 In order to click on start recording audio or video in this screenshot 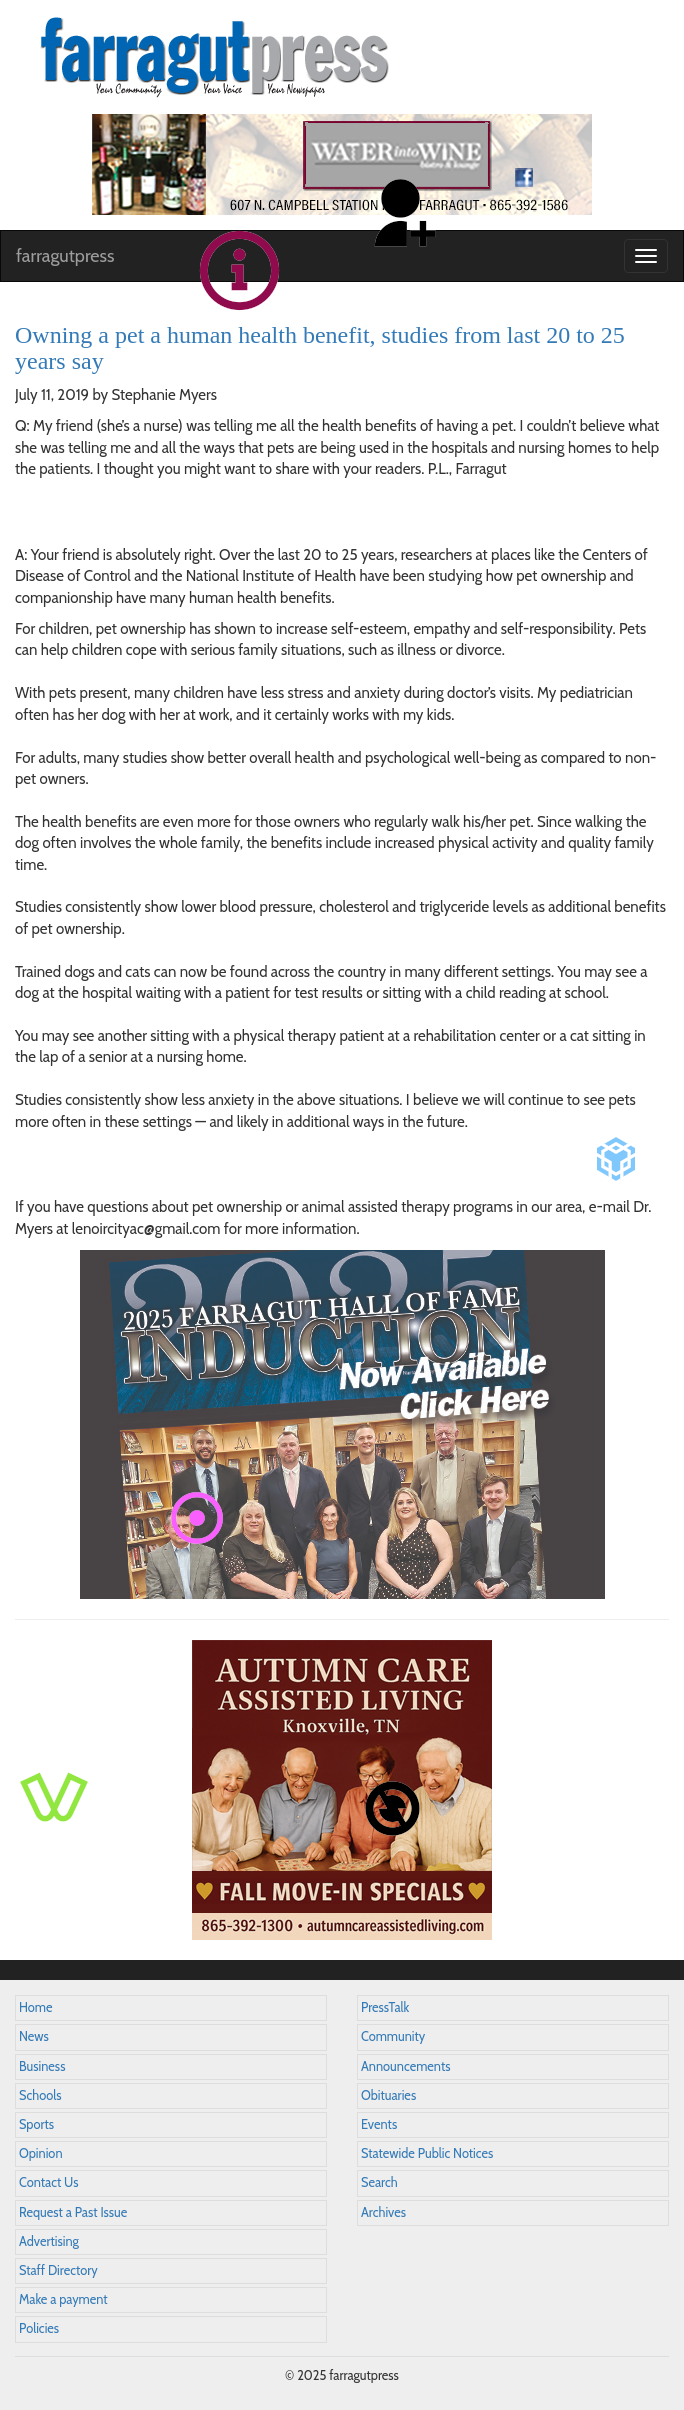, I will do `click(197, 1518)`.